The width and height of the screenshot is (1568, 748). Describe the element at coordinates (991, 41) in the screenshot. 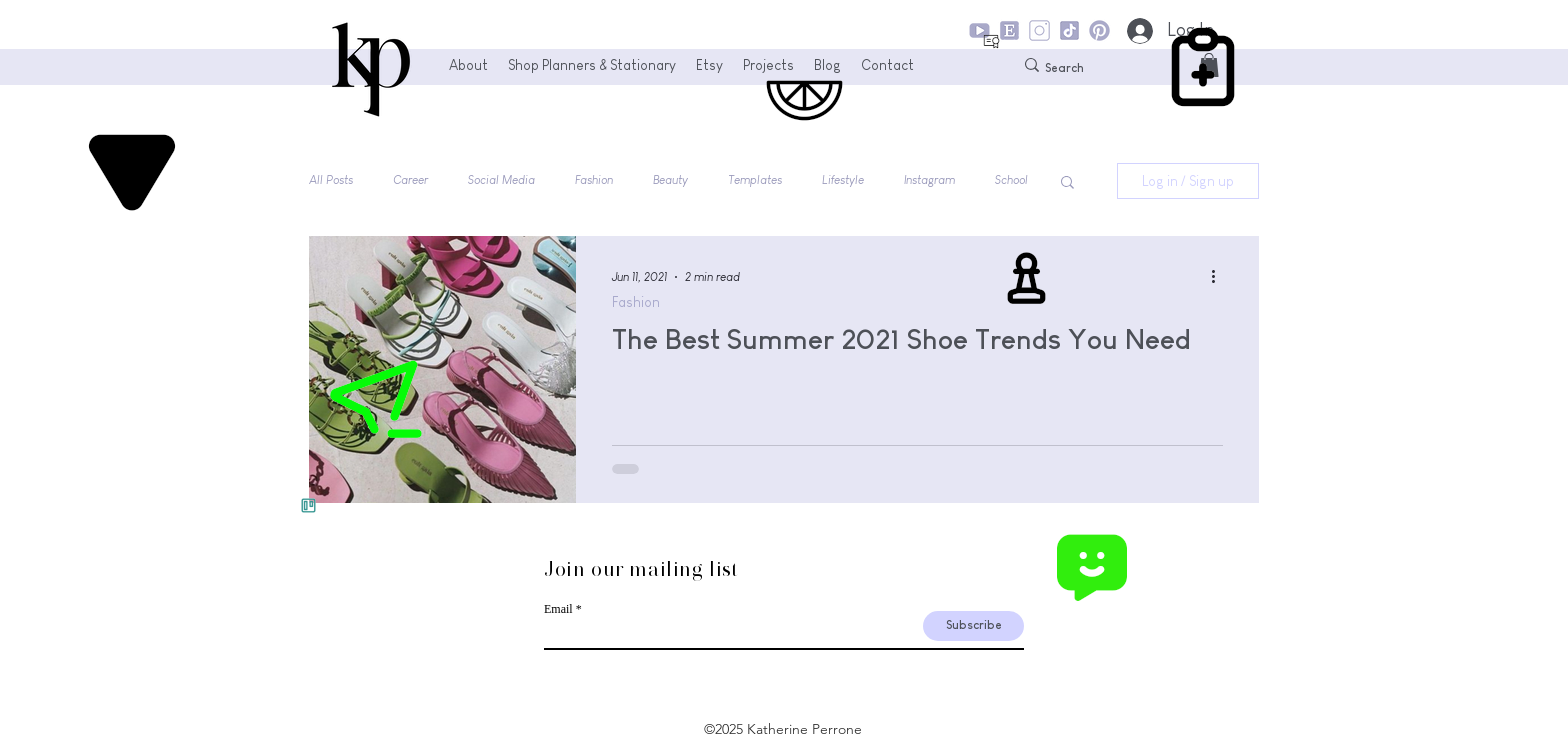

I see `view certificate or credential details` at that location.